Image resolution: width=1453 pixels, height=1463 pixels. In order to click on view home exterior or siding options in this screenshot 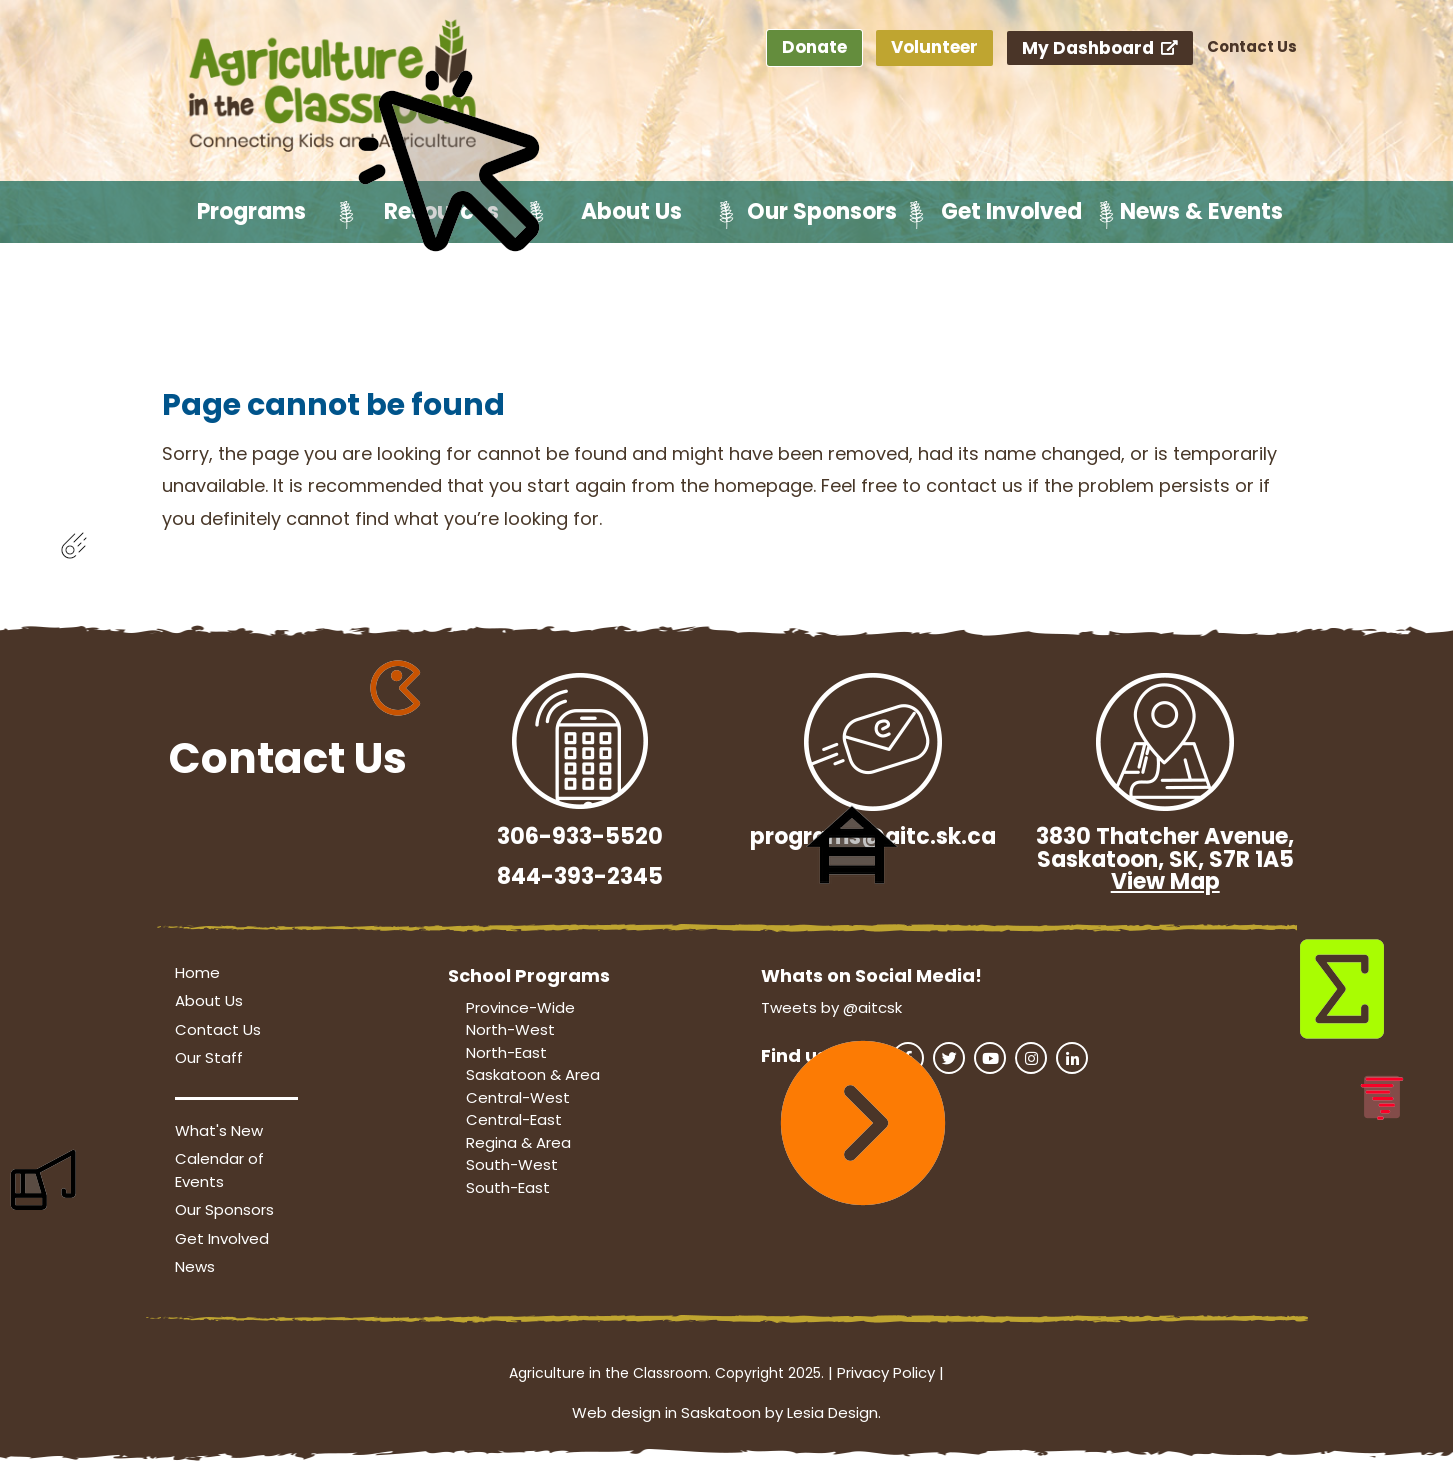, I will do `click(852, 847)`.